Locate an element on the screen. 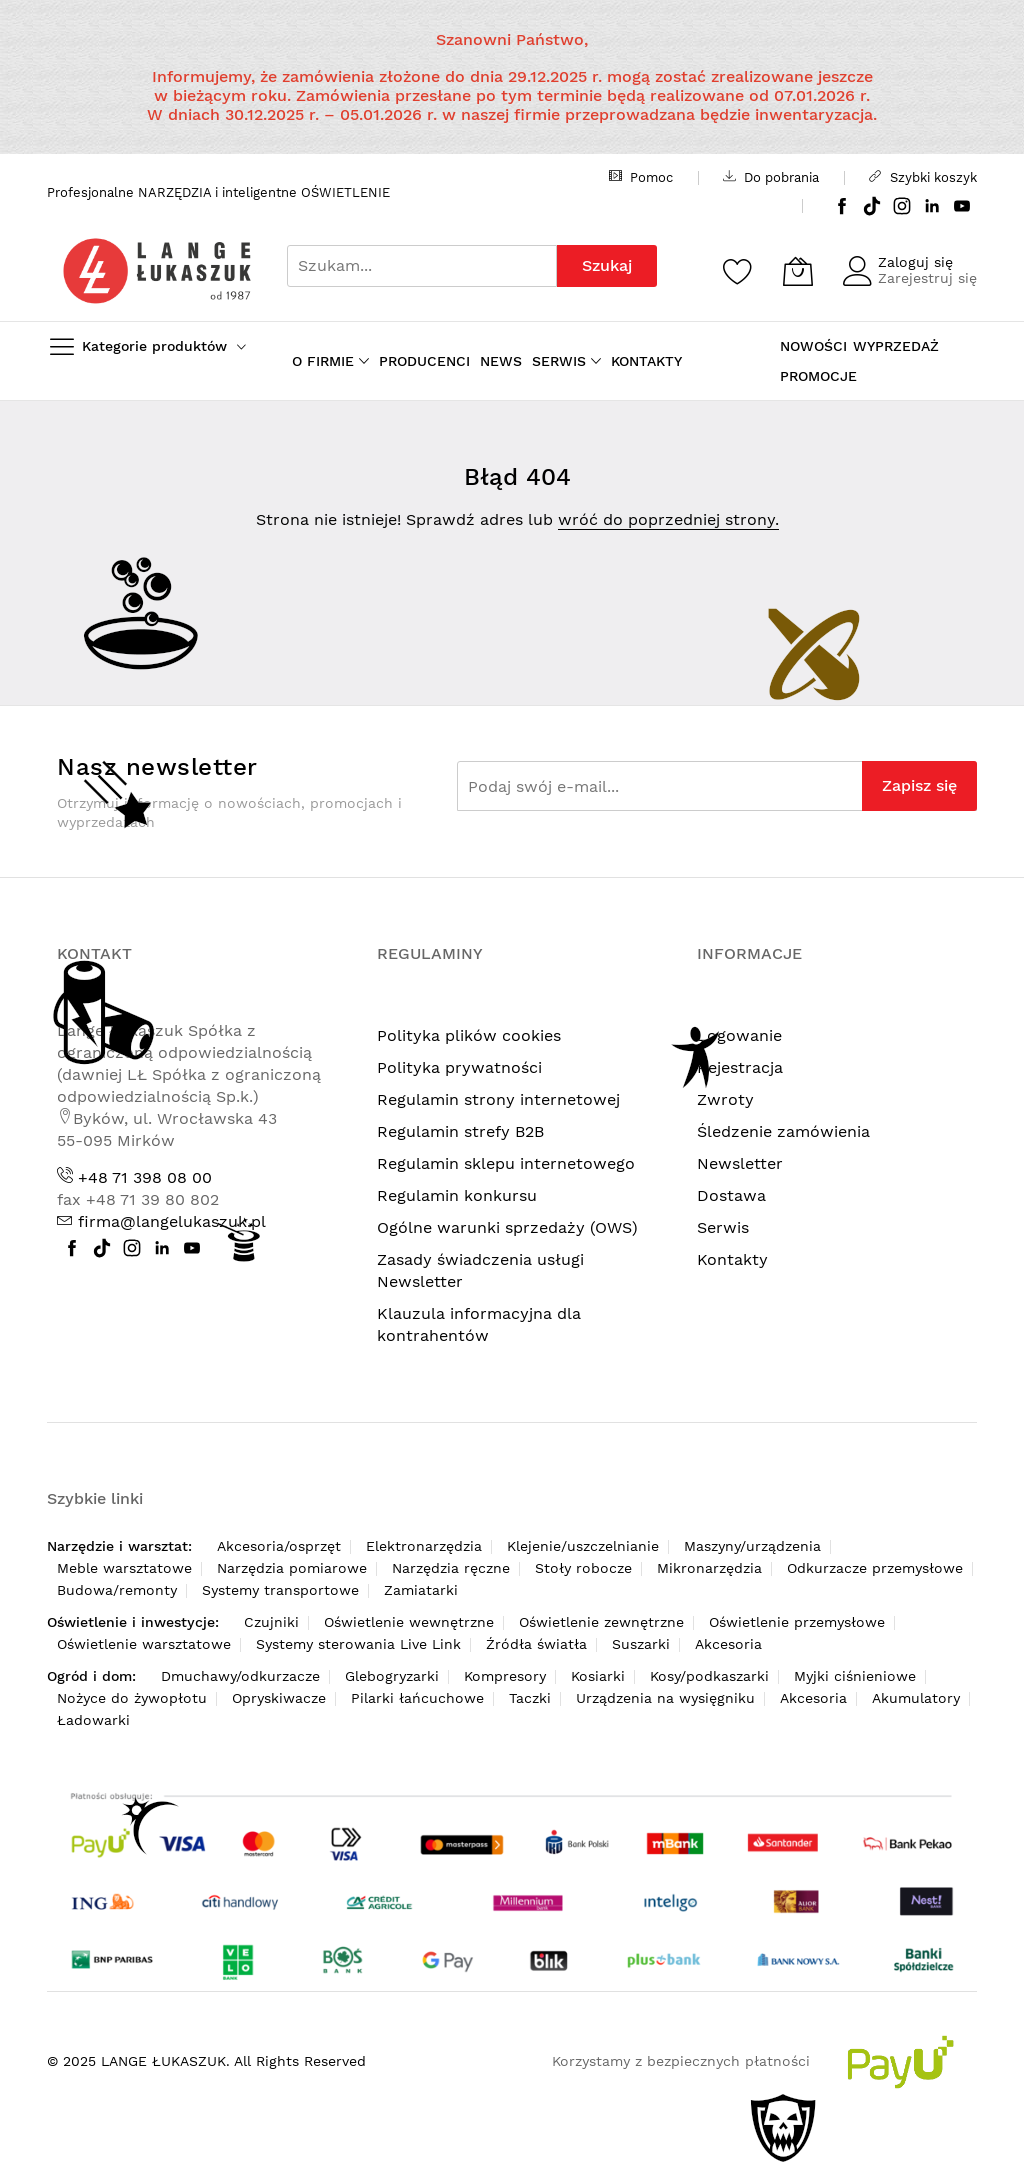  indicates a security threat or danger warning is located at coordinates (783, 2128).